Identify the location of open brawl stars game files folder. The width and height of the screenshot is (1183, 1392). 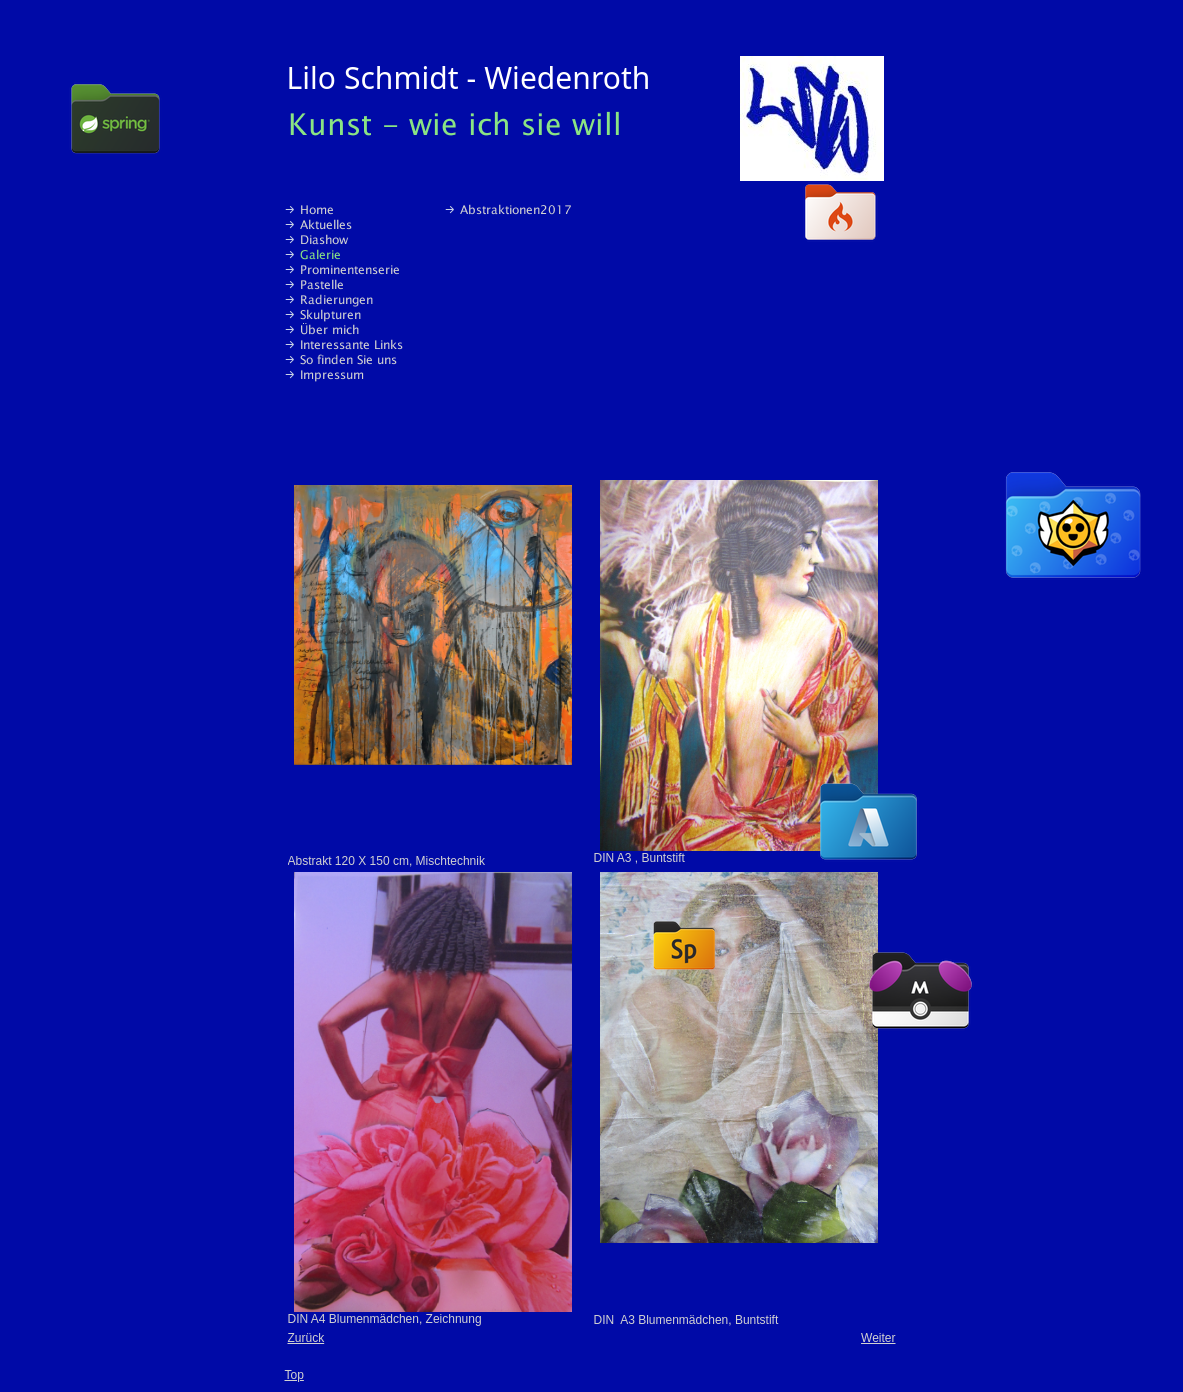
(1072, 528).